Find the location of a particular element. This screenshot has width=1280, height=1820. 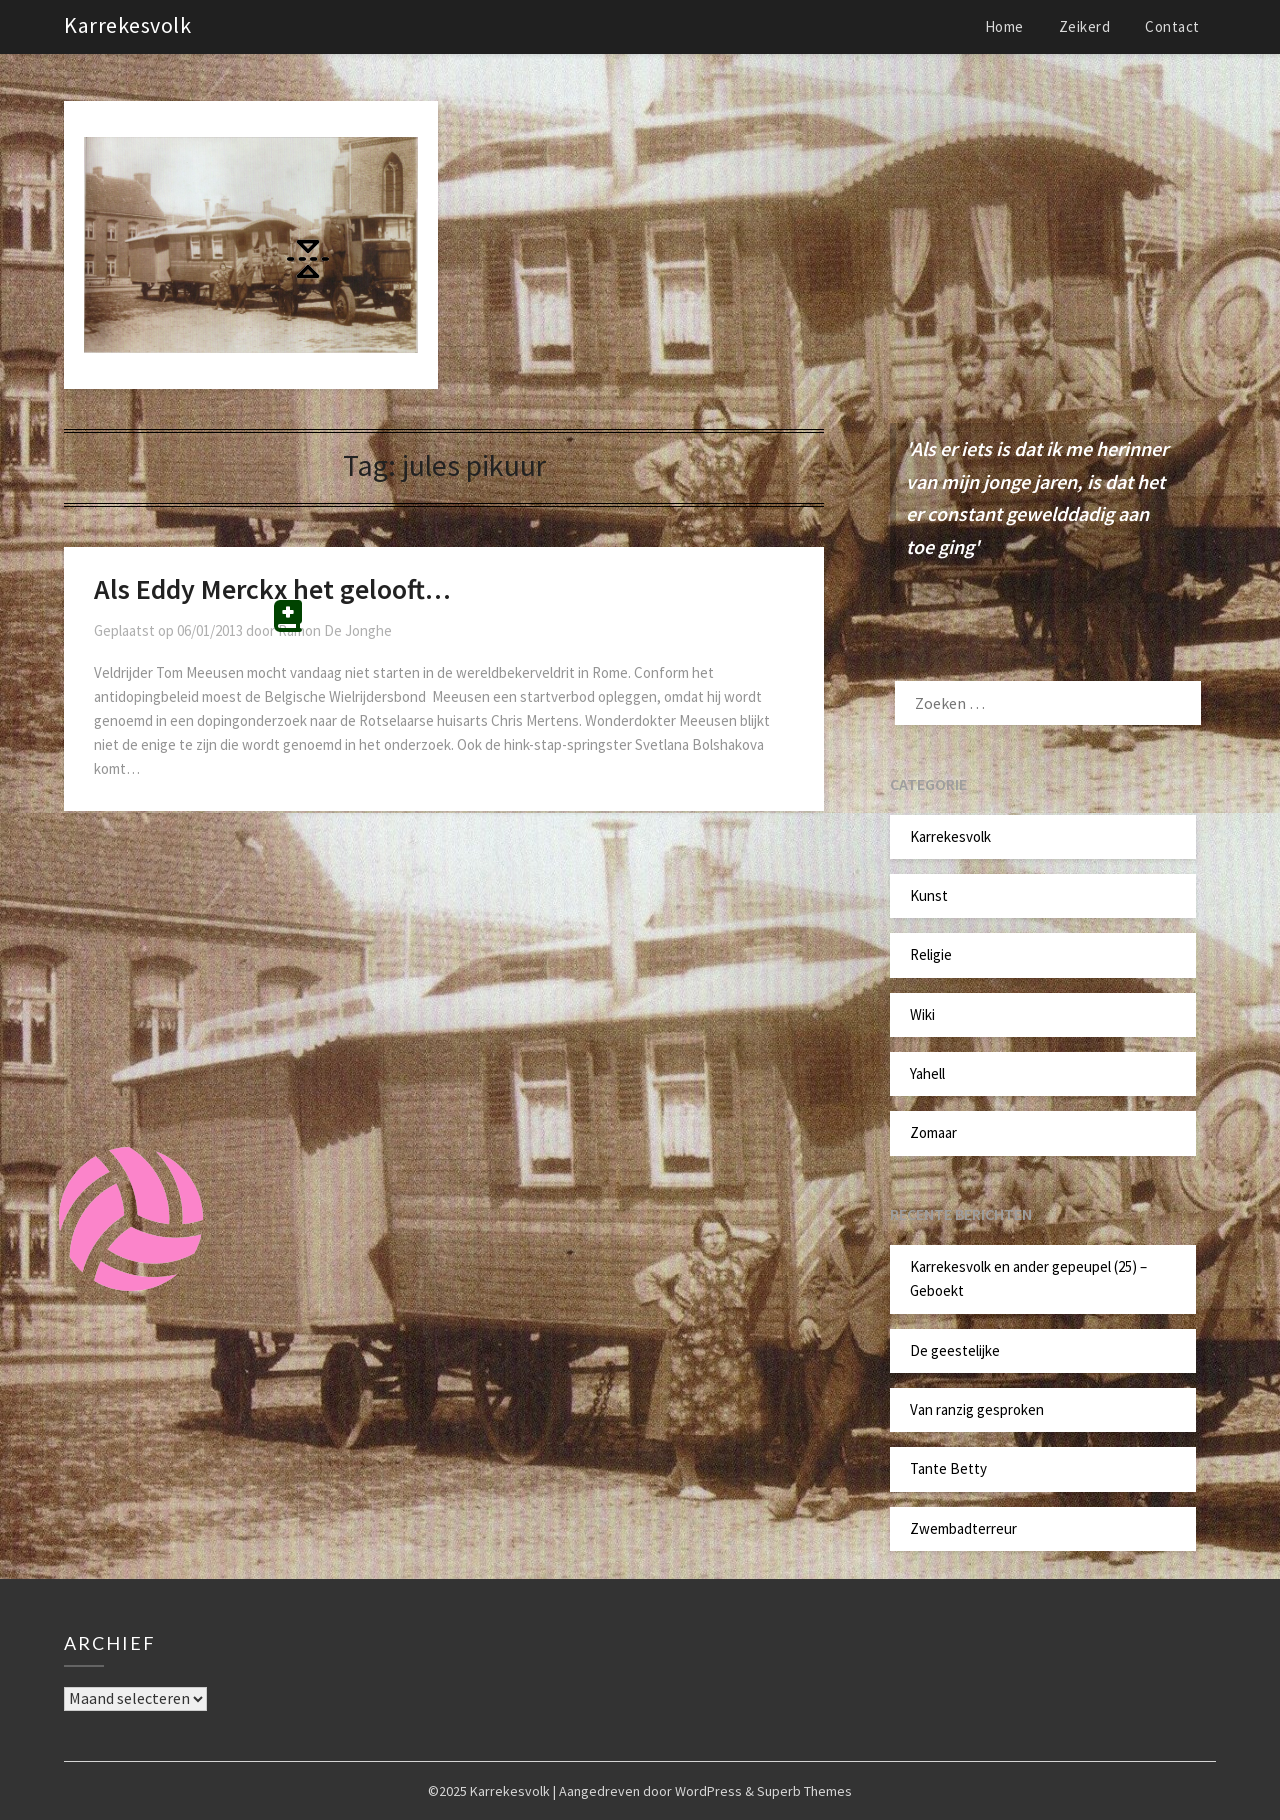

flip image vertically is located at coordinates (308, 259).